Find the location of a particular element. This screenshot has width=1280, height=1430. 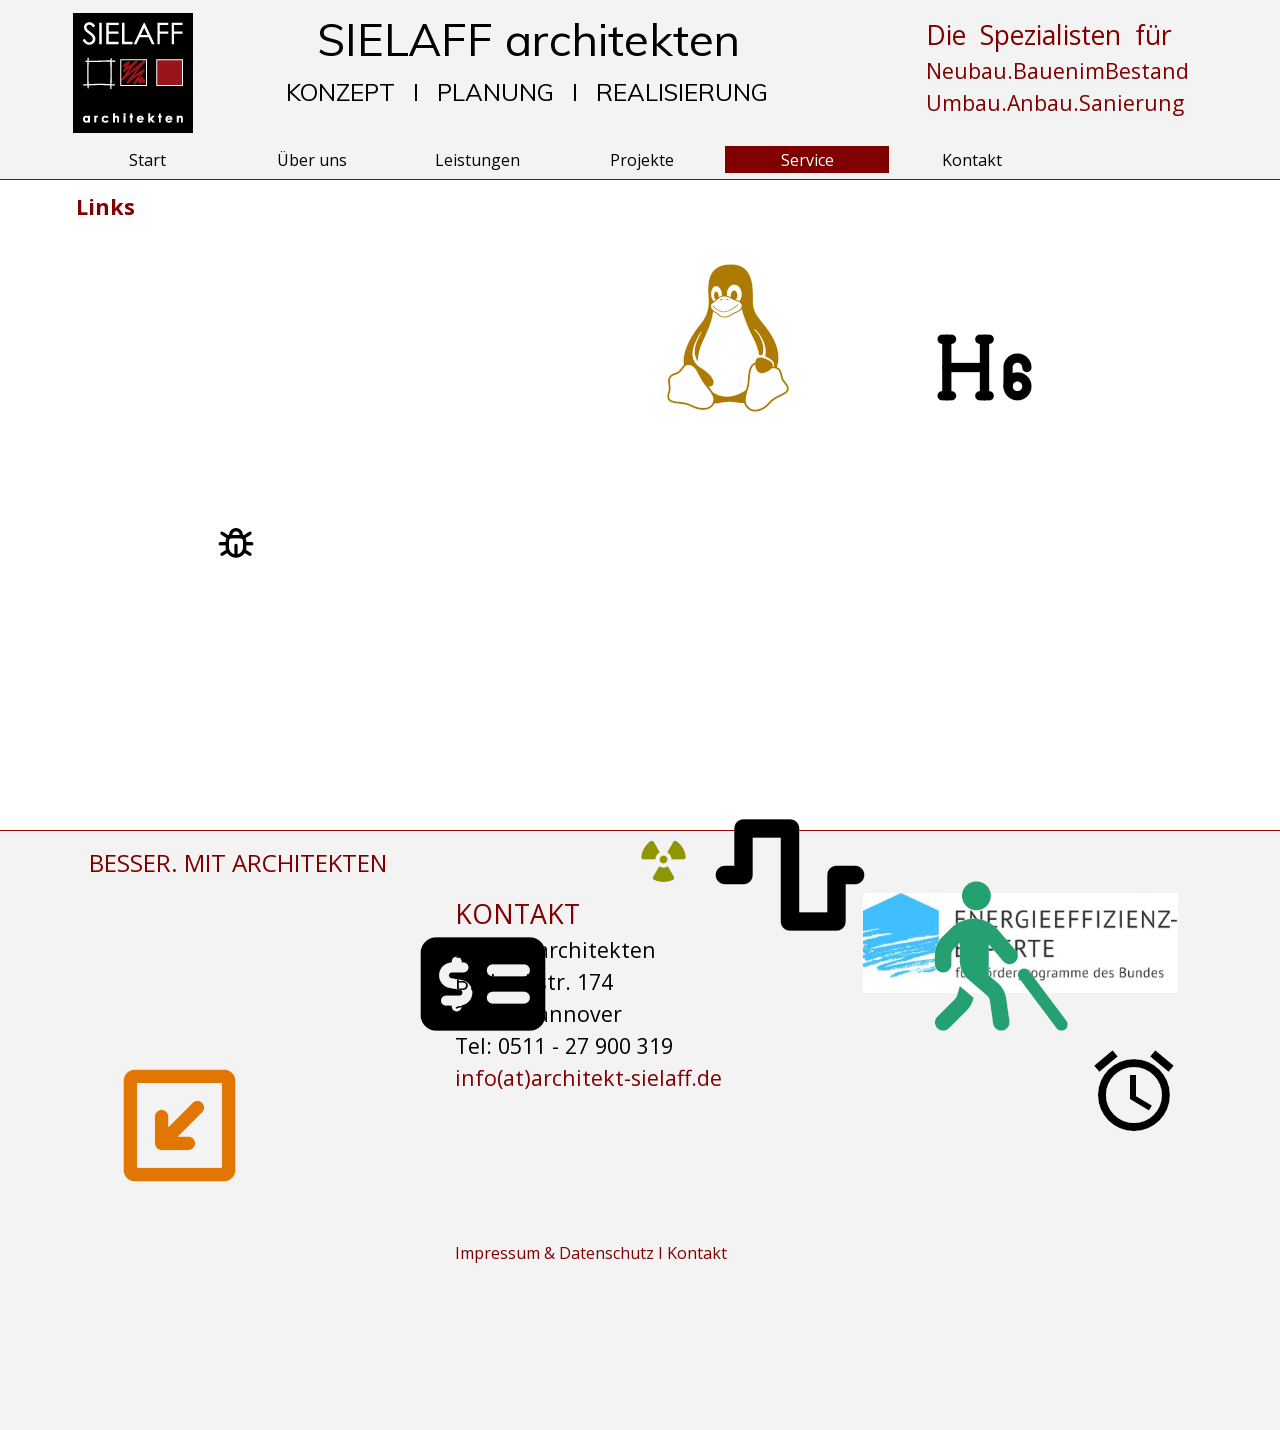

format text as heading level 6 is located at coordinates (984, 367).